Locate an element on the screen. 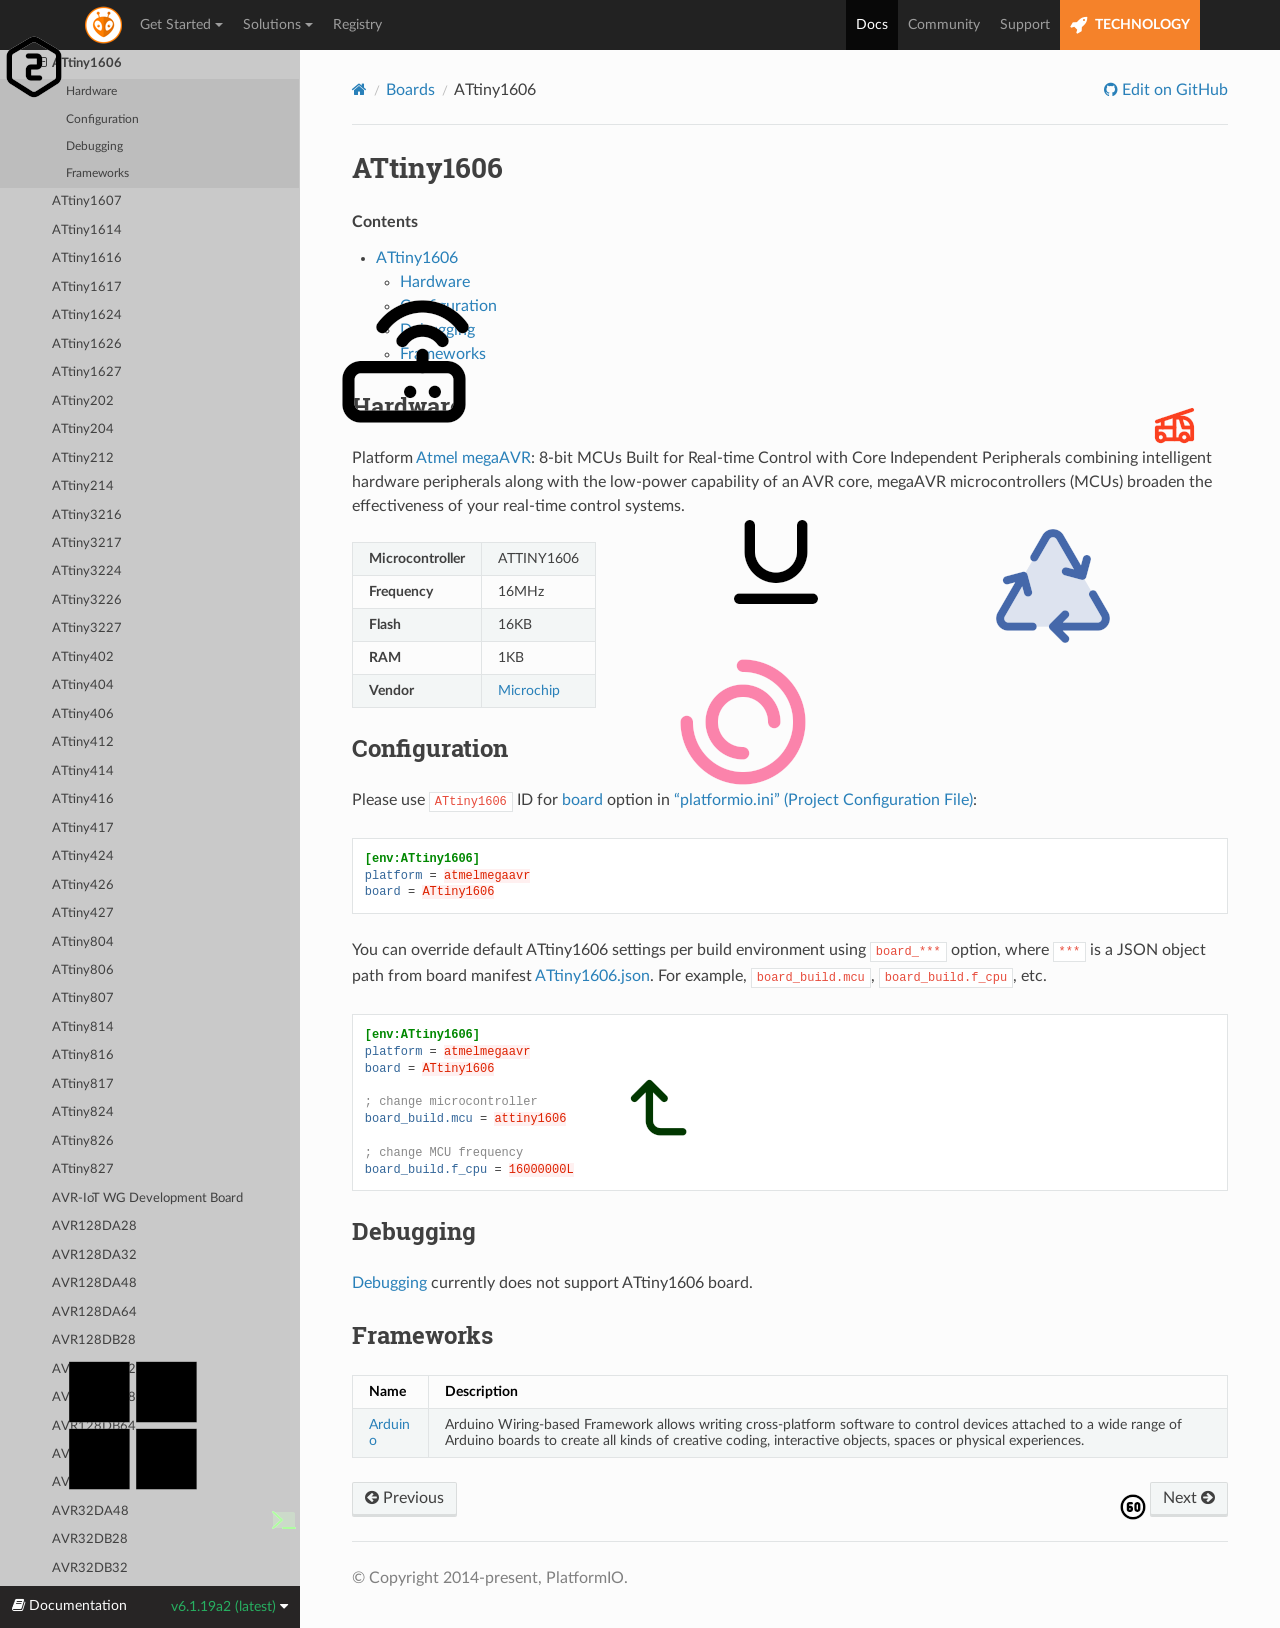 The height and width of the screenshot is (1628, 1280). step 2 in a multi-step process is located at coordinates (34, 67).